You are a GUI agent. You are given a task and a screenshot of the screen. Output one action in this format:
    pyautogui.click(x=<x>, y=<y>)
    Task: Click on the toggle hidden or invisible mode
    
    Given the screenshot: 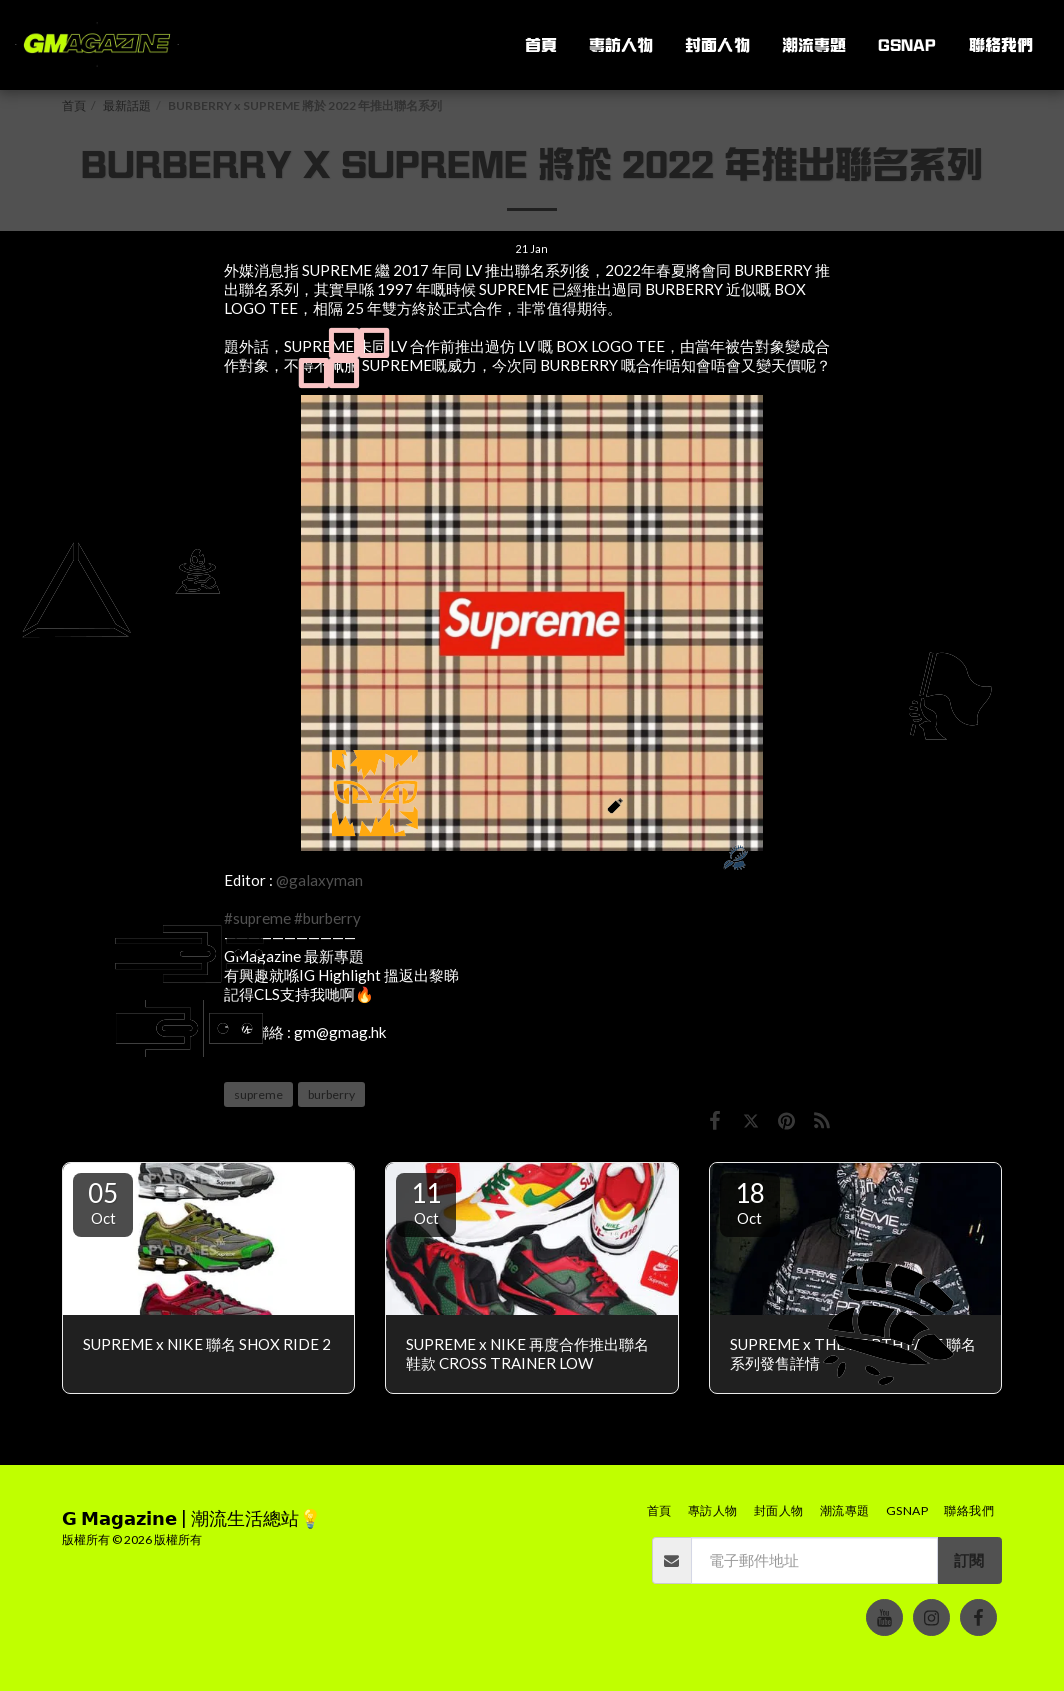 What is the action you would take?
    pyautogui.click(x=375, y=793)
    